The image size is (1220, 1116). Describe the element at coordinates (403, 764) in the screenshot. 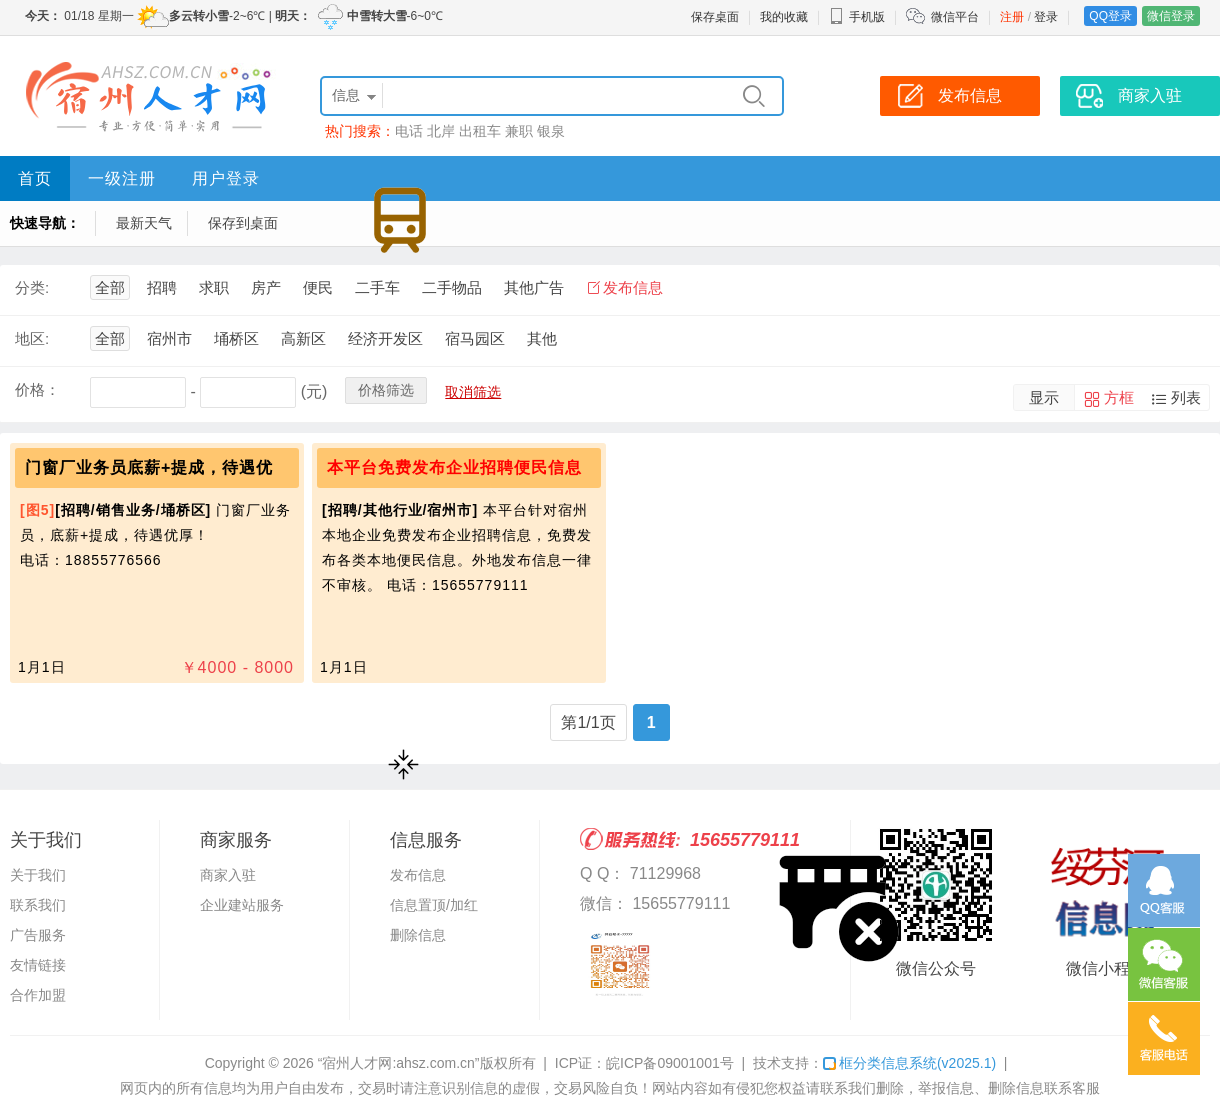

I see `collapse or minimize content from all directions` at that location.